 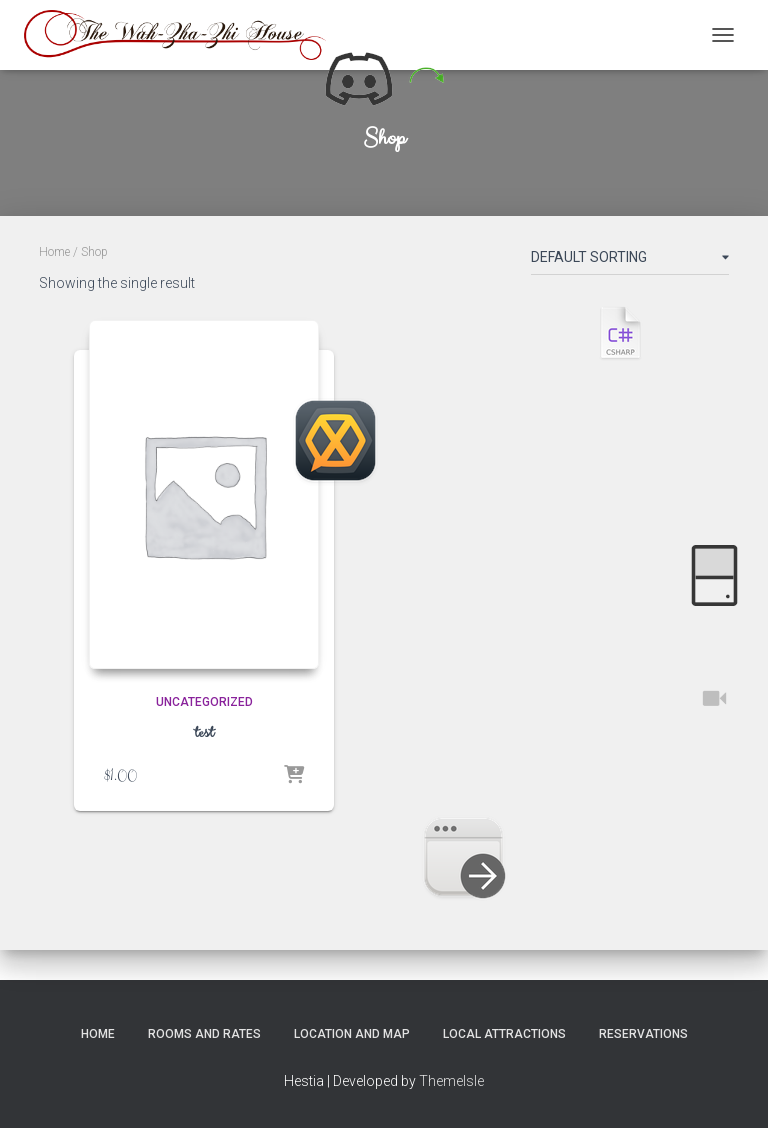 What do you see at coordinates (714, 697) in the screenshot?
I see `access video files or library` at bounding box center [714, 697].